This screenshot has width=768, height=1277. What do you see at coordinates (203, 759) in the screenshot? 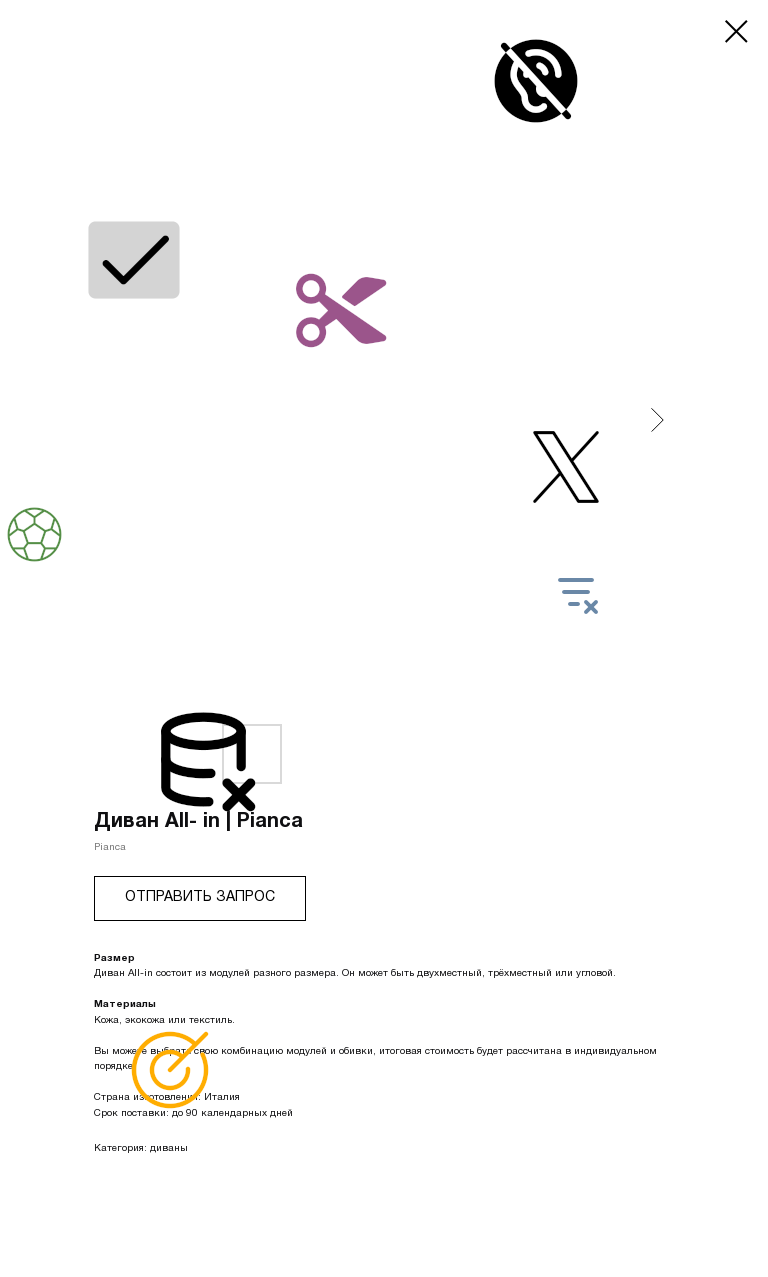
I see `delete or remove a database` at bounding box center [203, 759].